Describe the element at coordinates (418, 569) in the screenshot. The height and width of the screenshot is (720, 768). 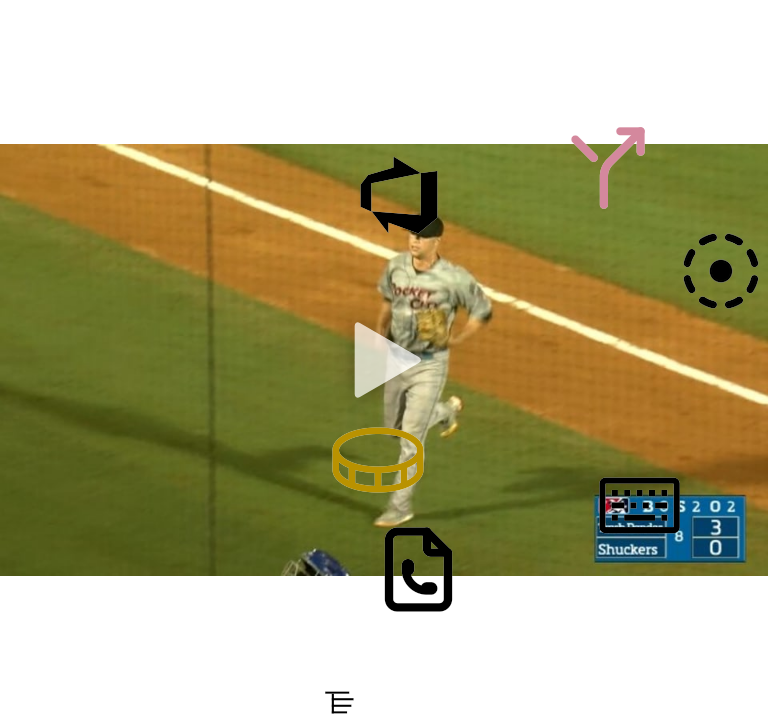
I see `view contact information file` at that location.